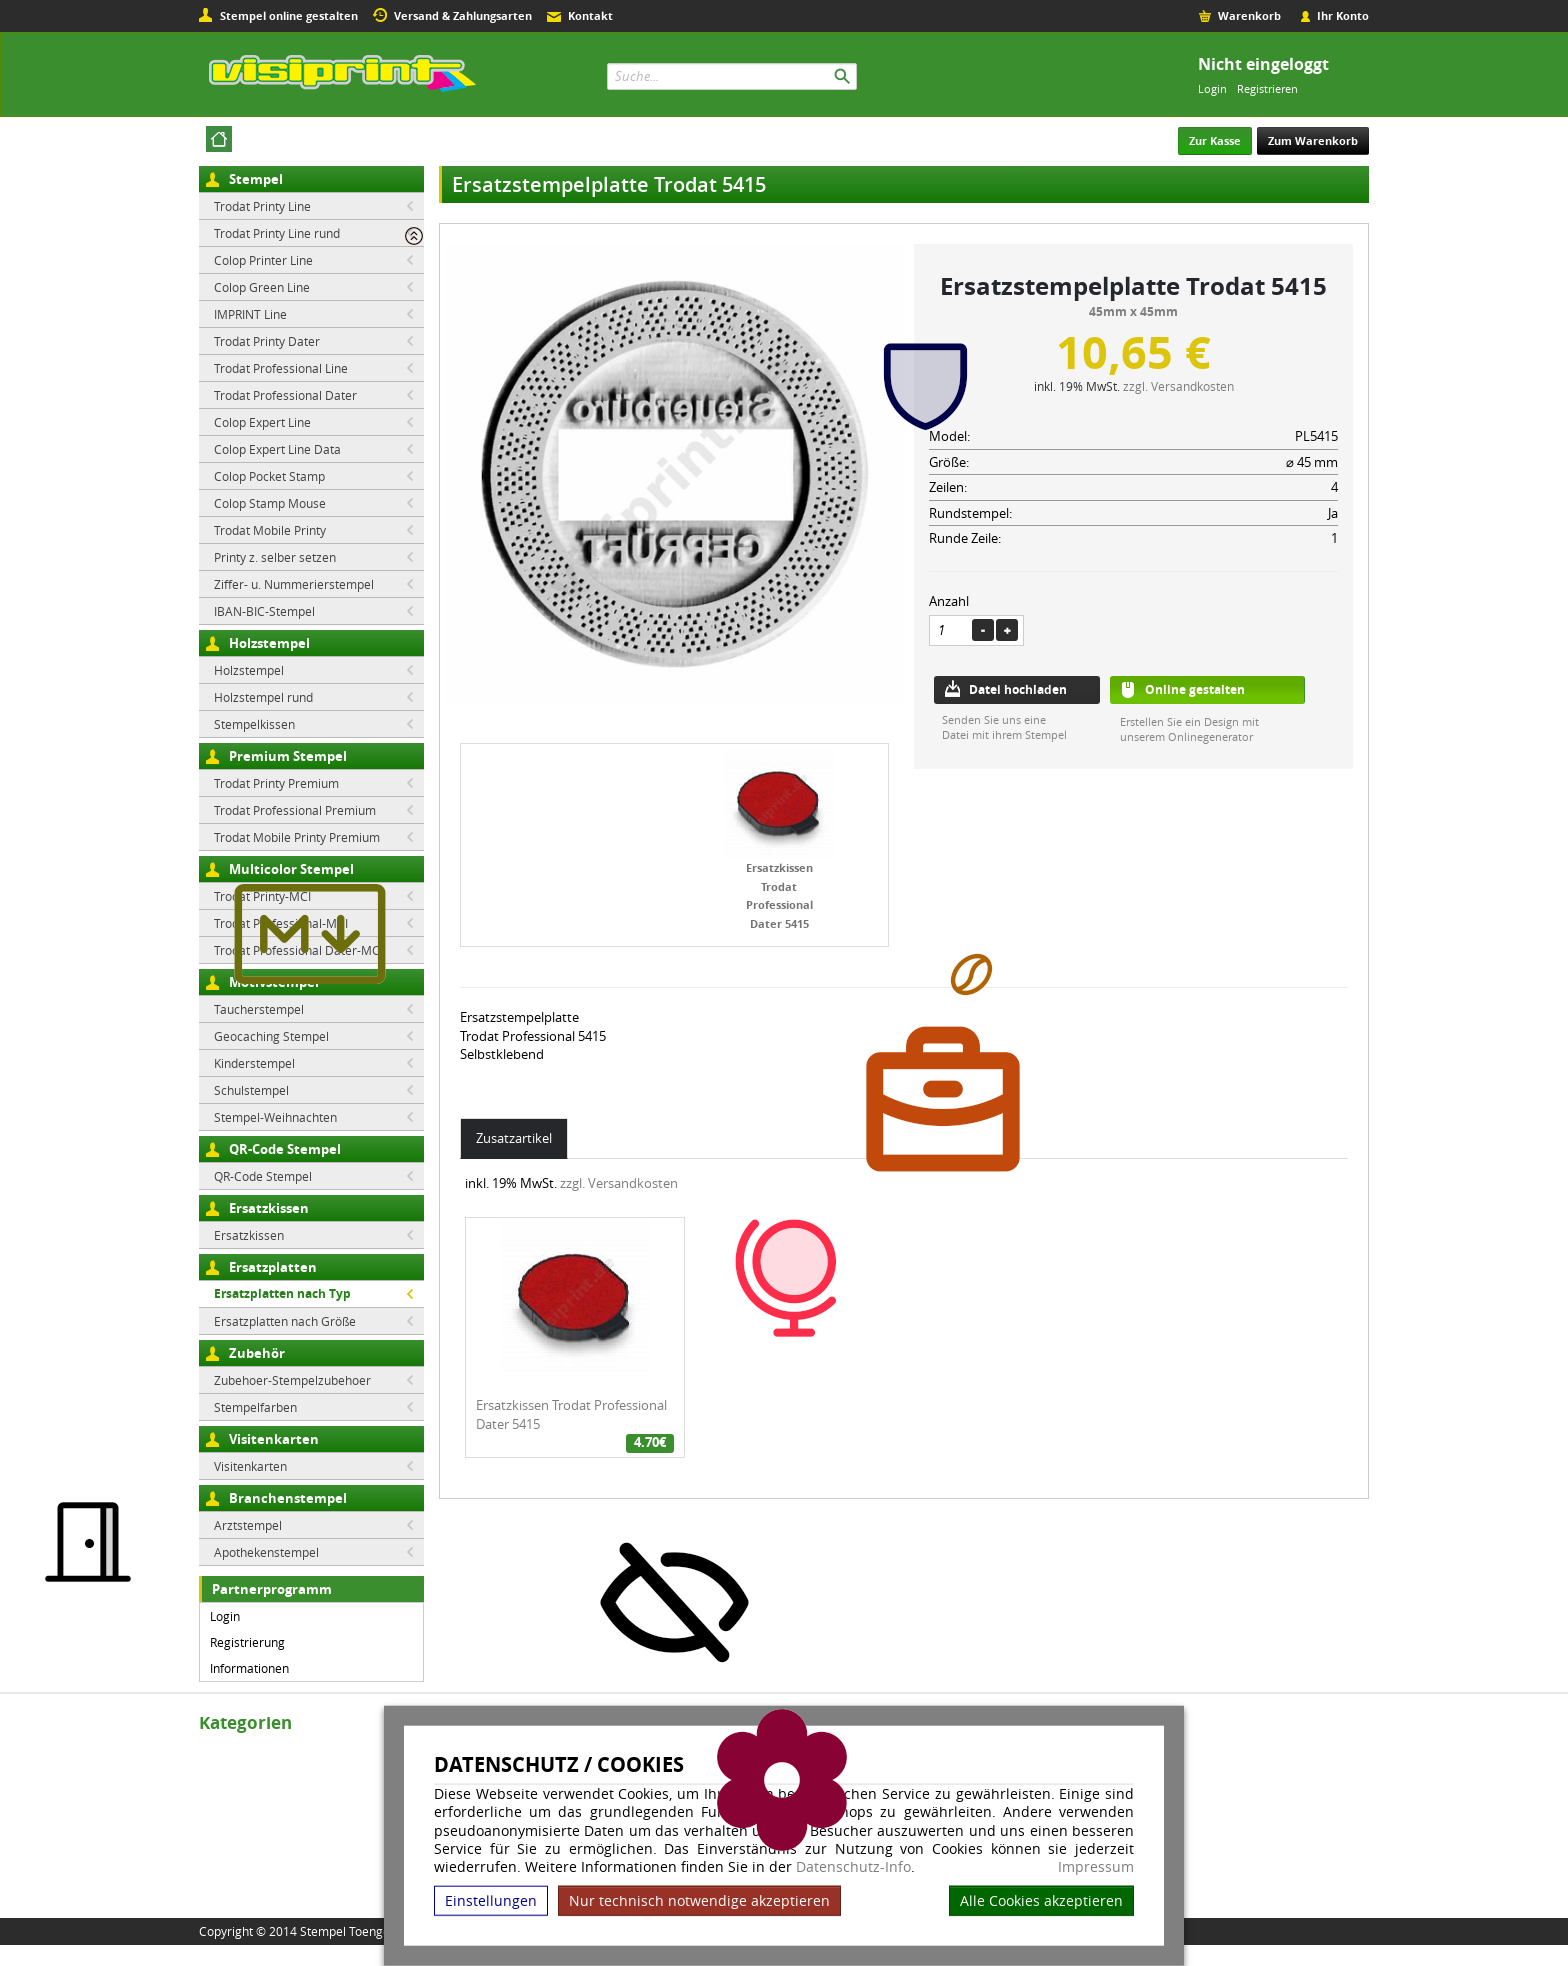 The width and height of the screenshot is (1568, 1966). What do you see at coordinates (674, 1602) in the screenshot?
I see `hide password or sensitive content` at bounding box center [674, 1602].